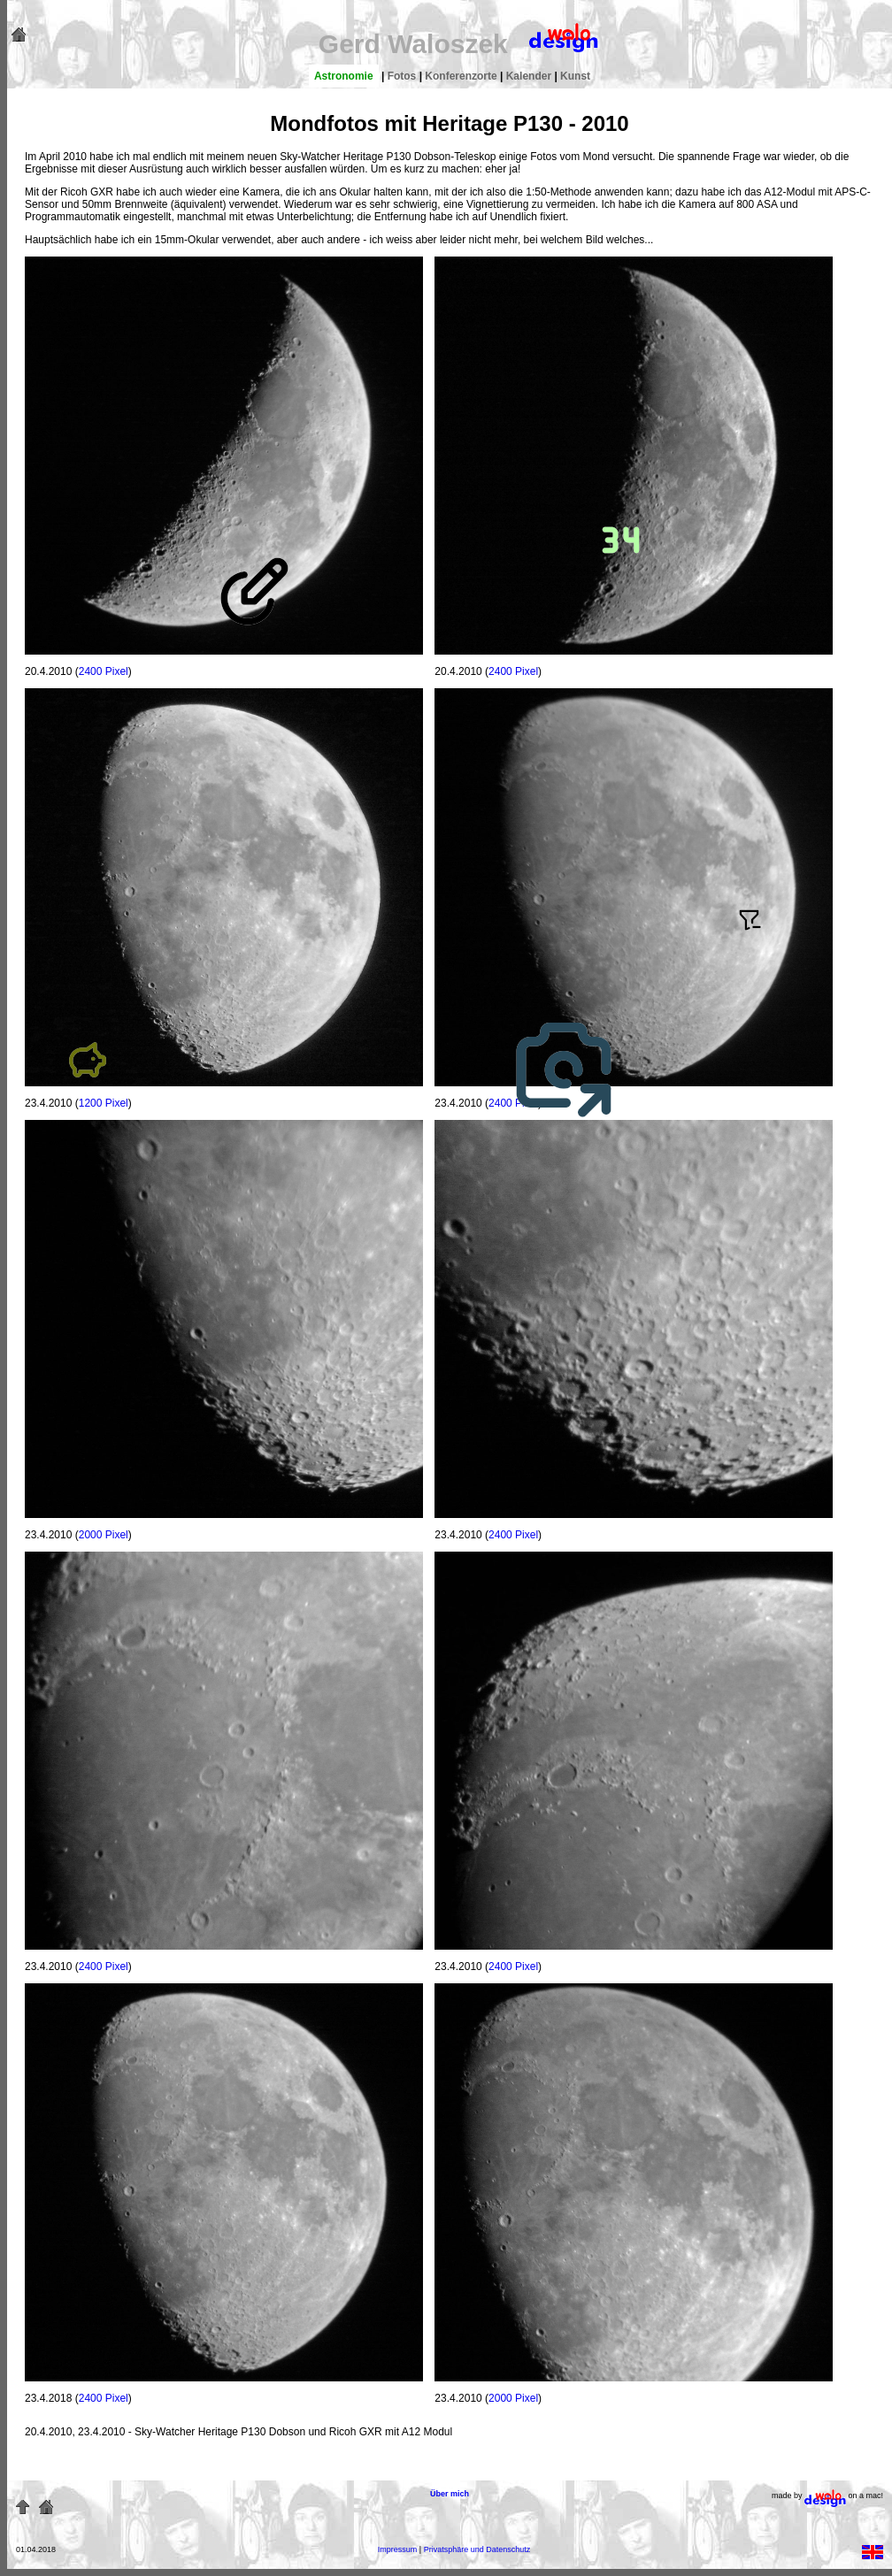 The image size is (892, 2576). What do you see at coordinates (620, 540) in the screenshot?
I see `indicates item number 34 in a list or sequence` at bounding box center [620, 540].